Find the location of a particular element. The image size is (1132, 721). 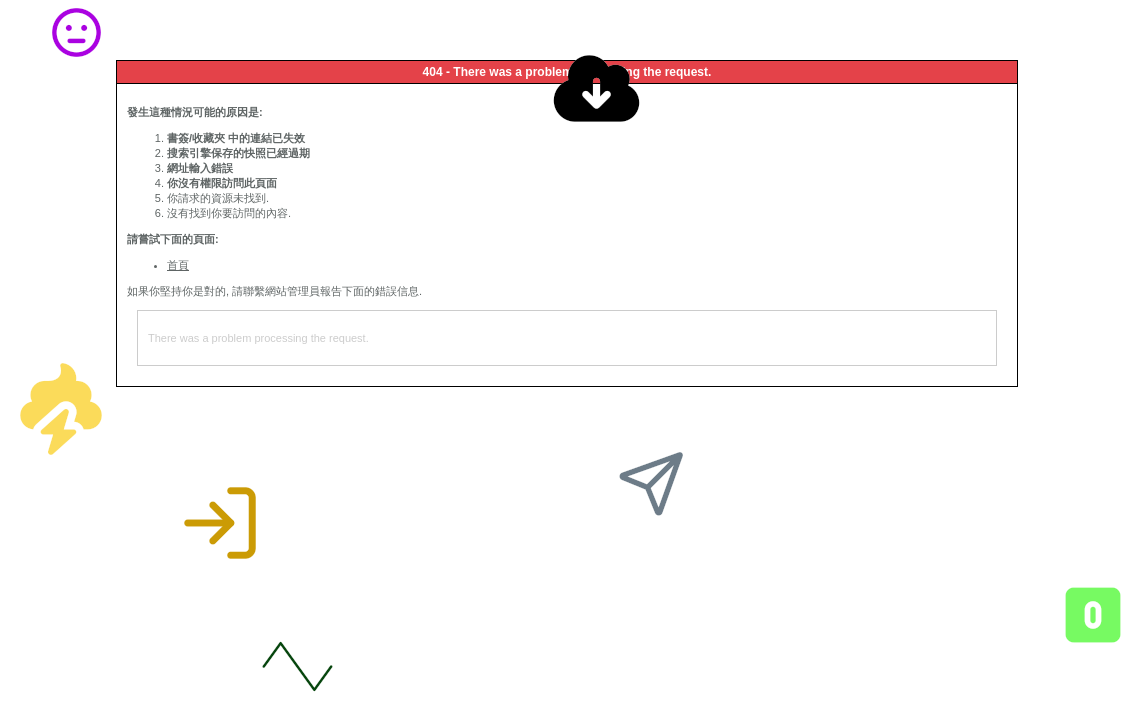

toggle triangle waveform in audio synthesizer is located at coordinates (297, 666).